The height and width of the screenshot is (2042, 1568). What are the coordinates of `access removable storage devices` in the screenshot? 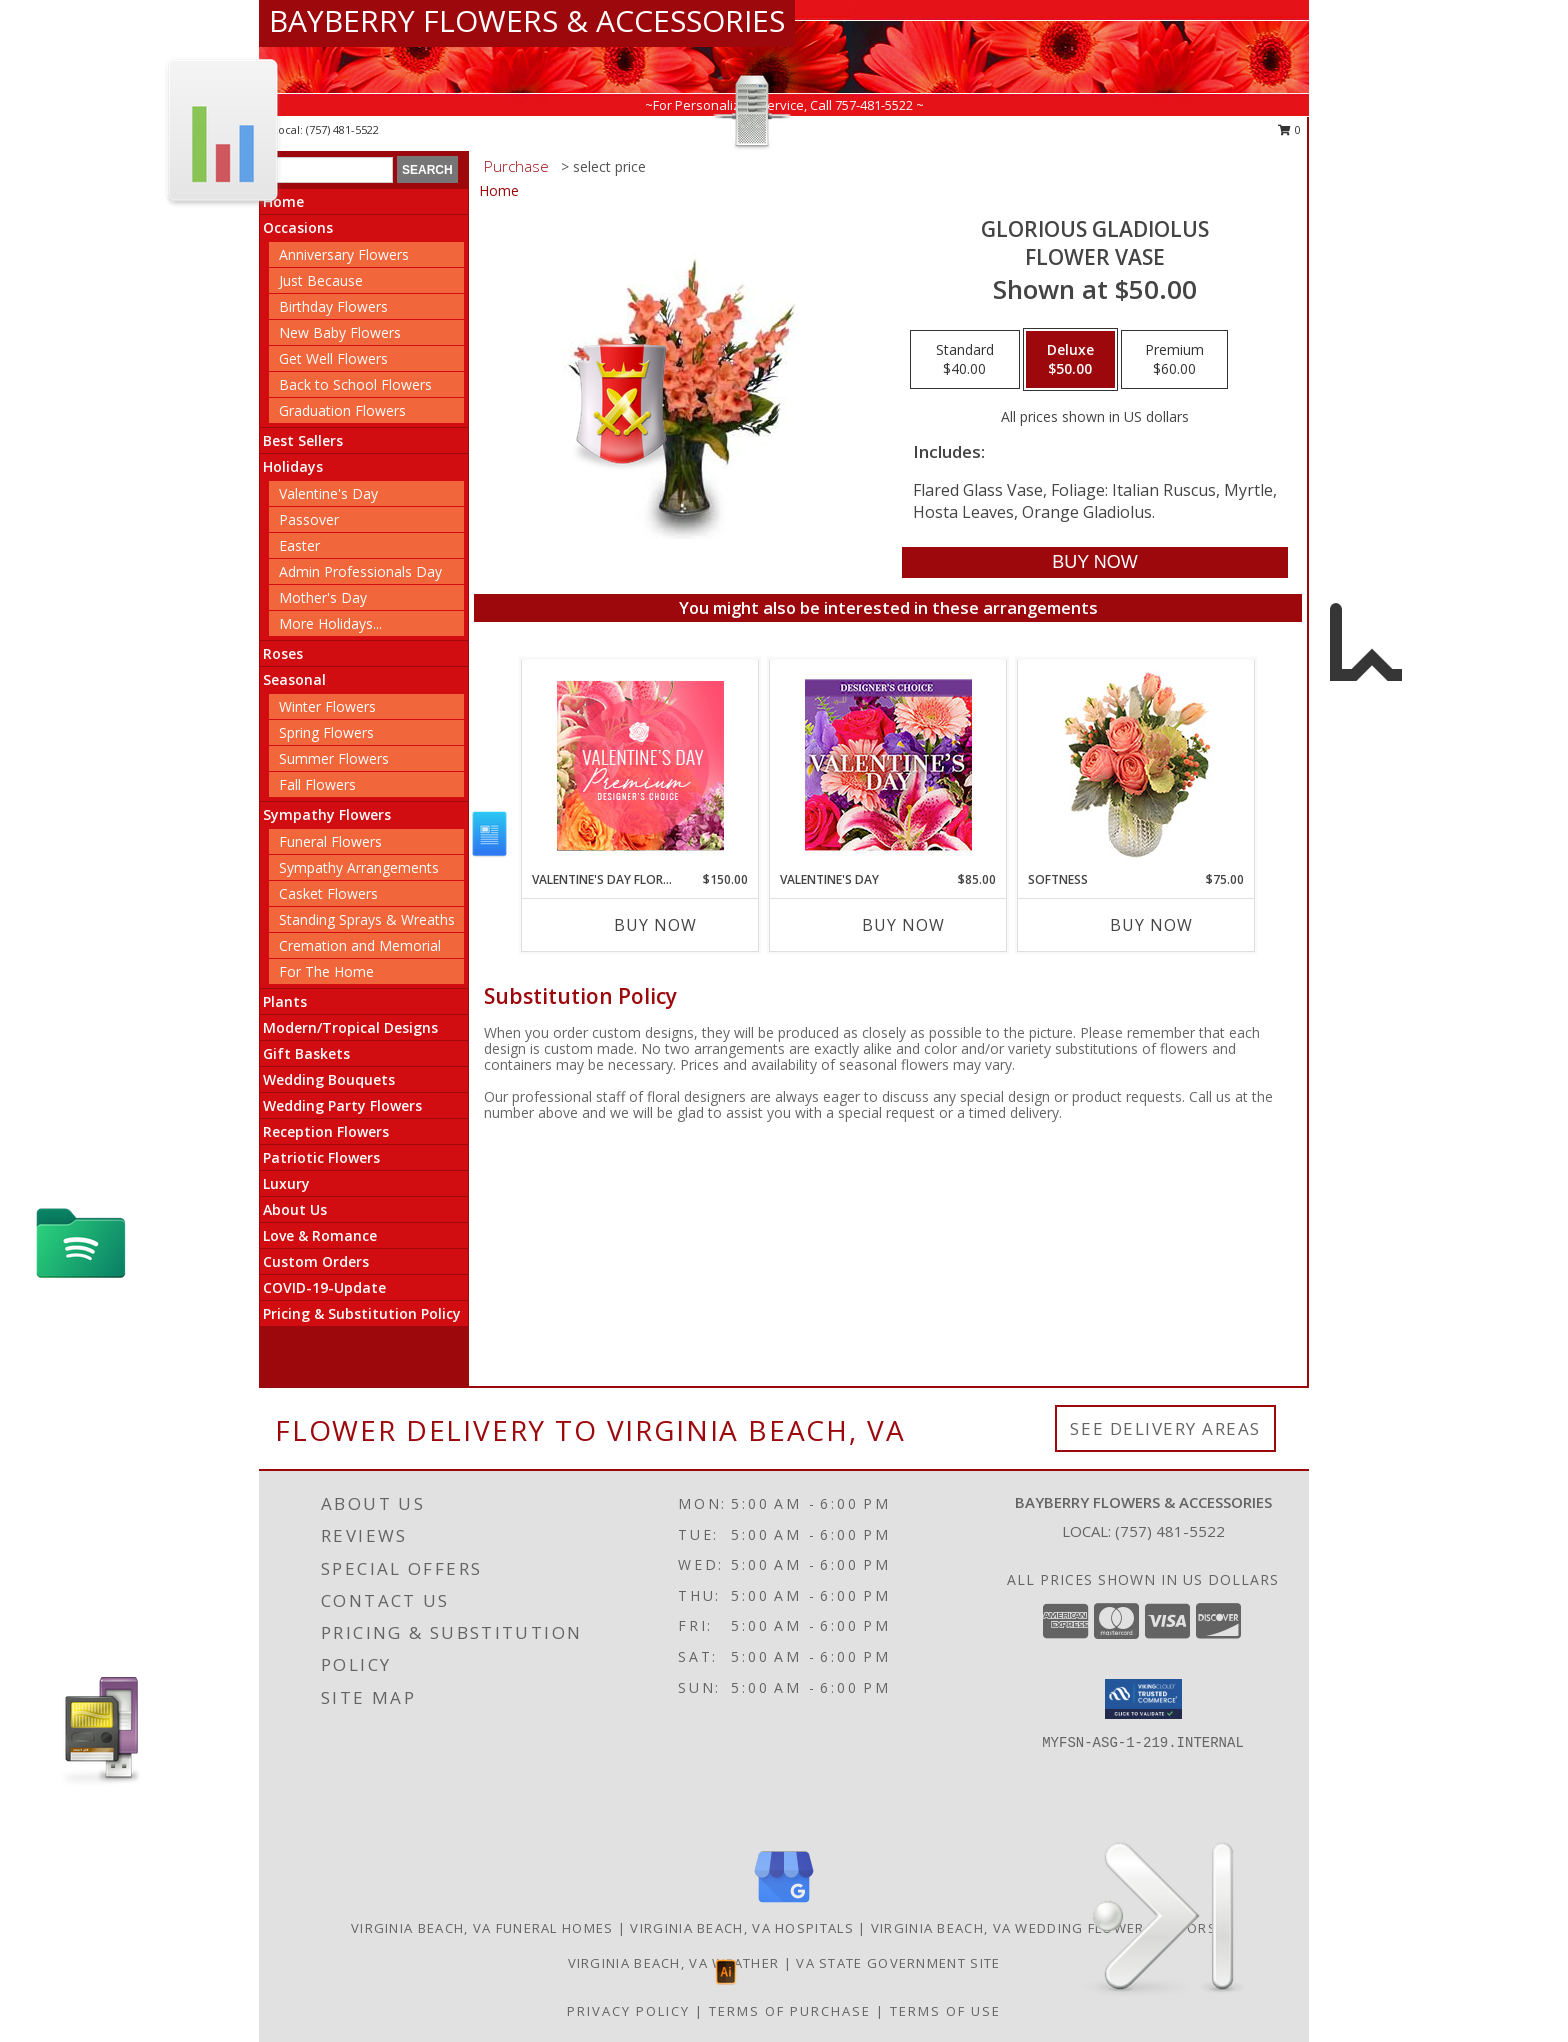 It's located at (105, 1731).